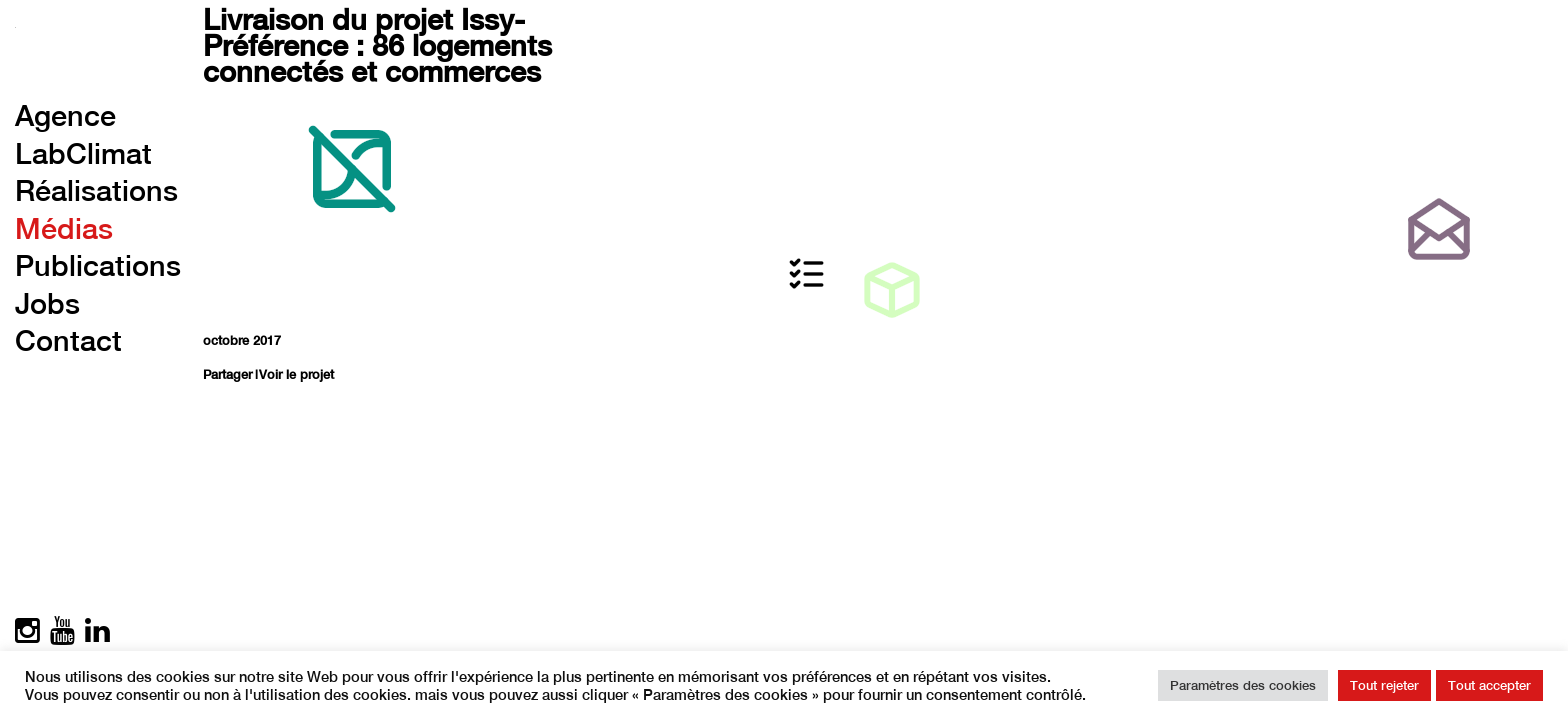 The height and width of the screenshot is (720, 1568). I want to click on disable contrast adjustment, so click(352, 169).